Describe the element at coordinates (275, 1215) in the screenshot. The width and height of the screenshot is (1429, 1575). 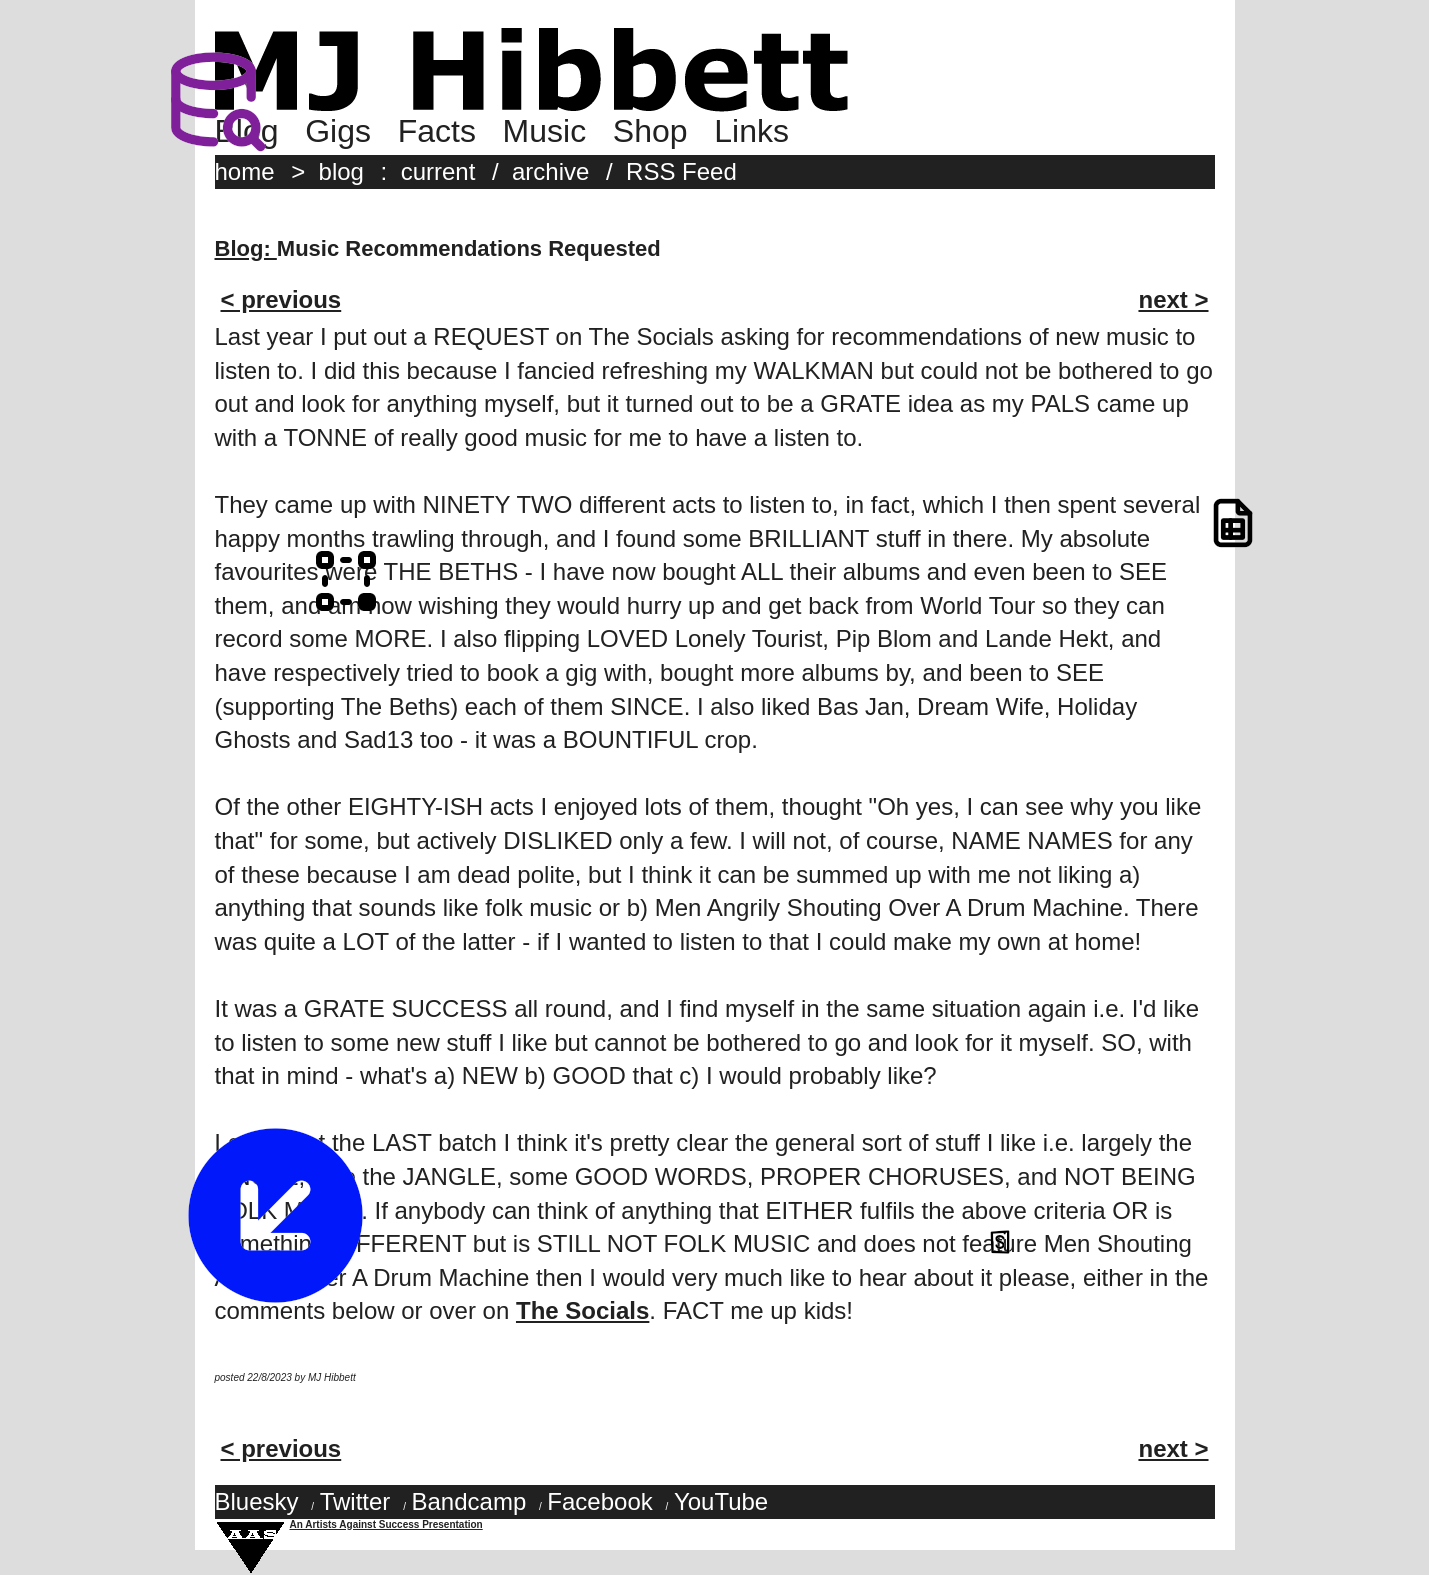
I see `navigate to previous or lower-left section` at that location.